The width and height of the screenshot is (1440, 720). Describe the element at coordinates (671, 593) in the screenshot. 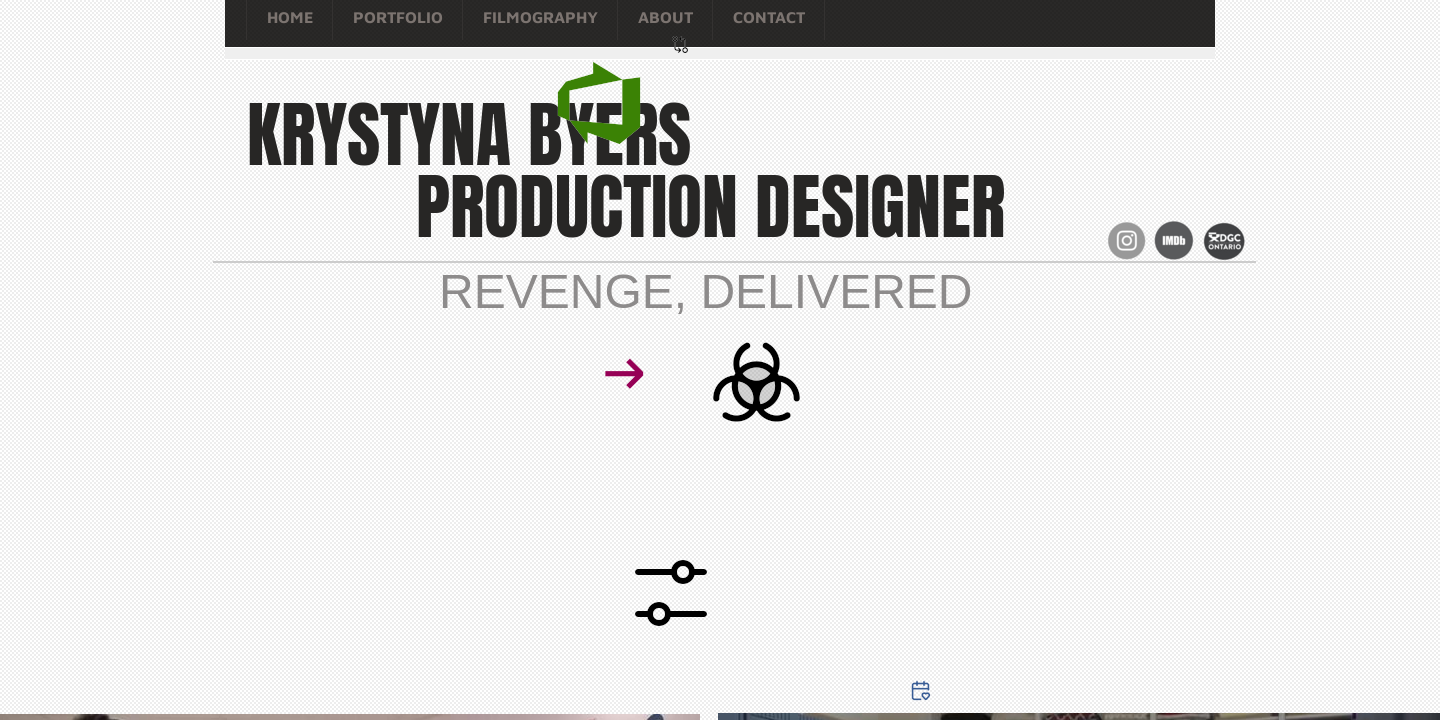

I see `open settings or preferences` at that location.